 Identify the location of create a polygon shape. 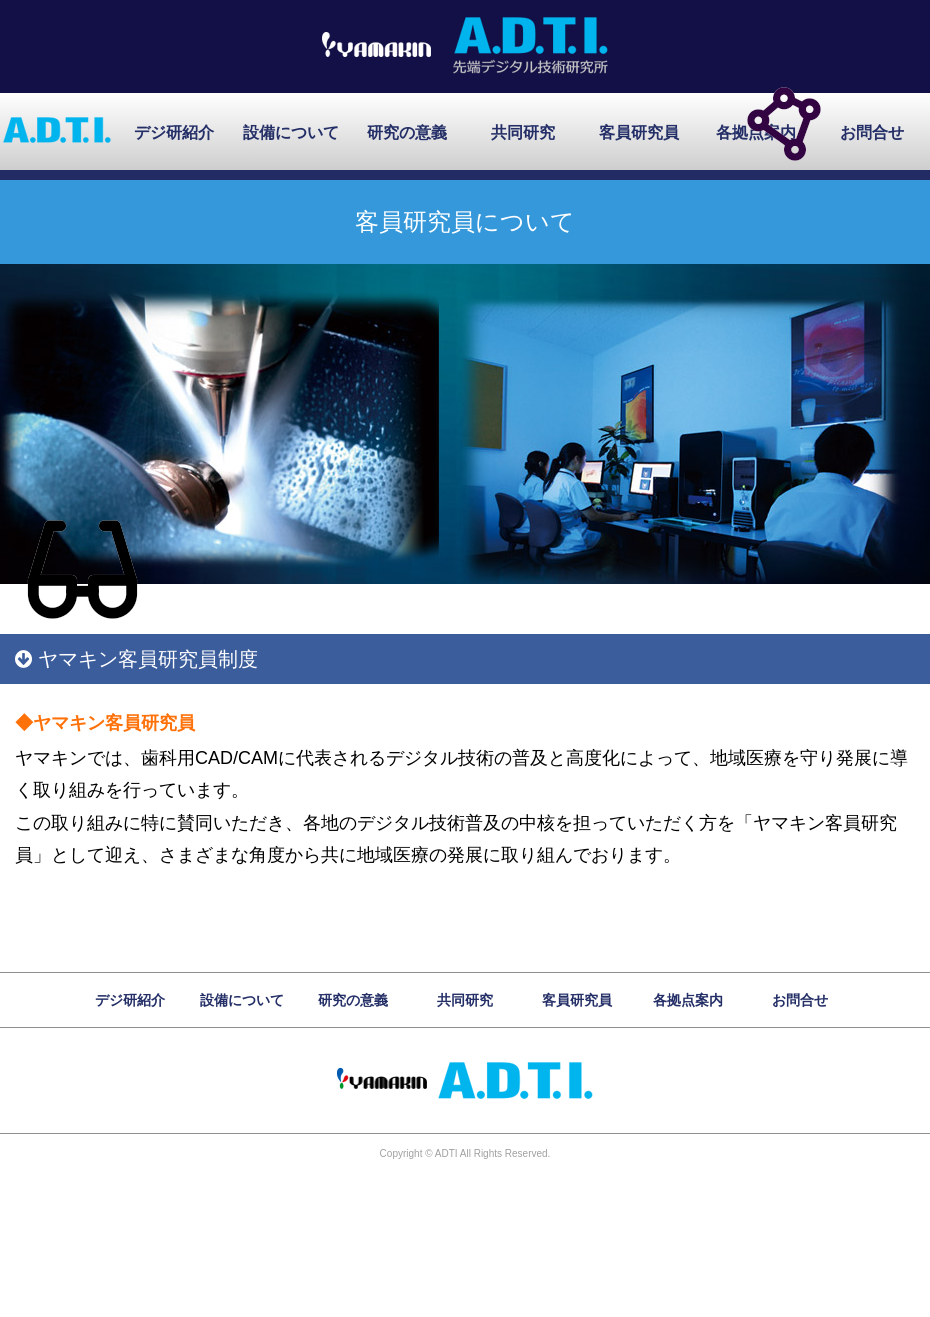
(784, 124).